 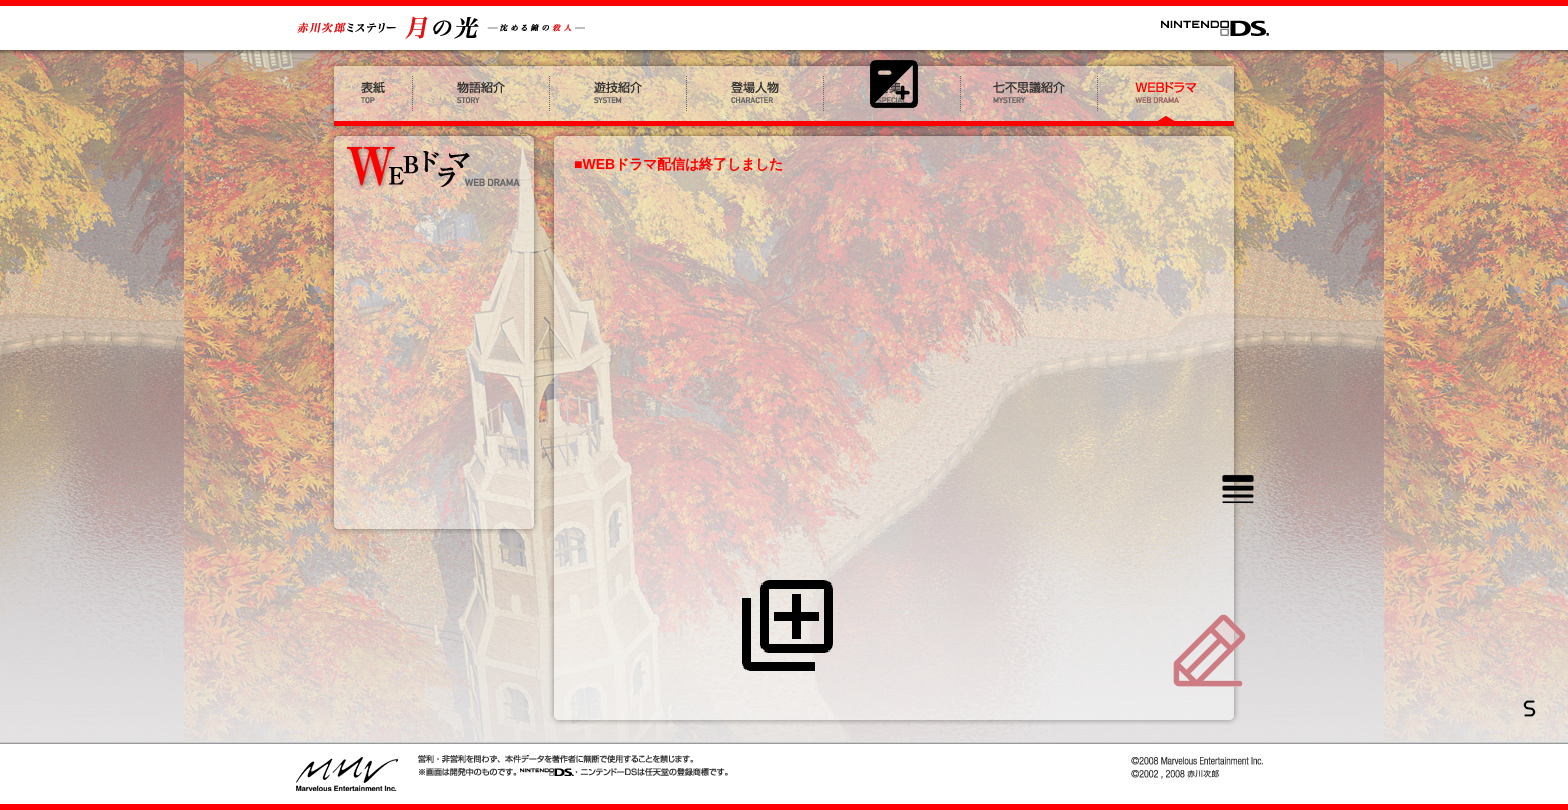 I want to click on add a new photo to your collection, so click(x=787, y=625).